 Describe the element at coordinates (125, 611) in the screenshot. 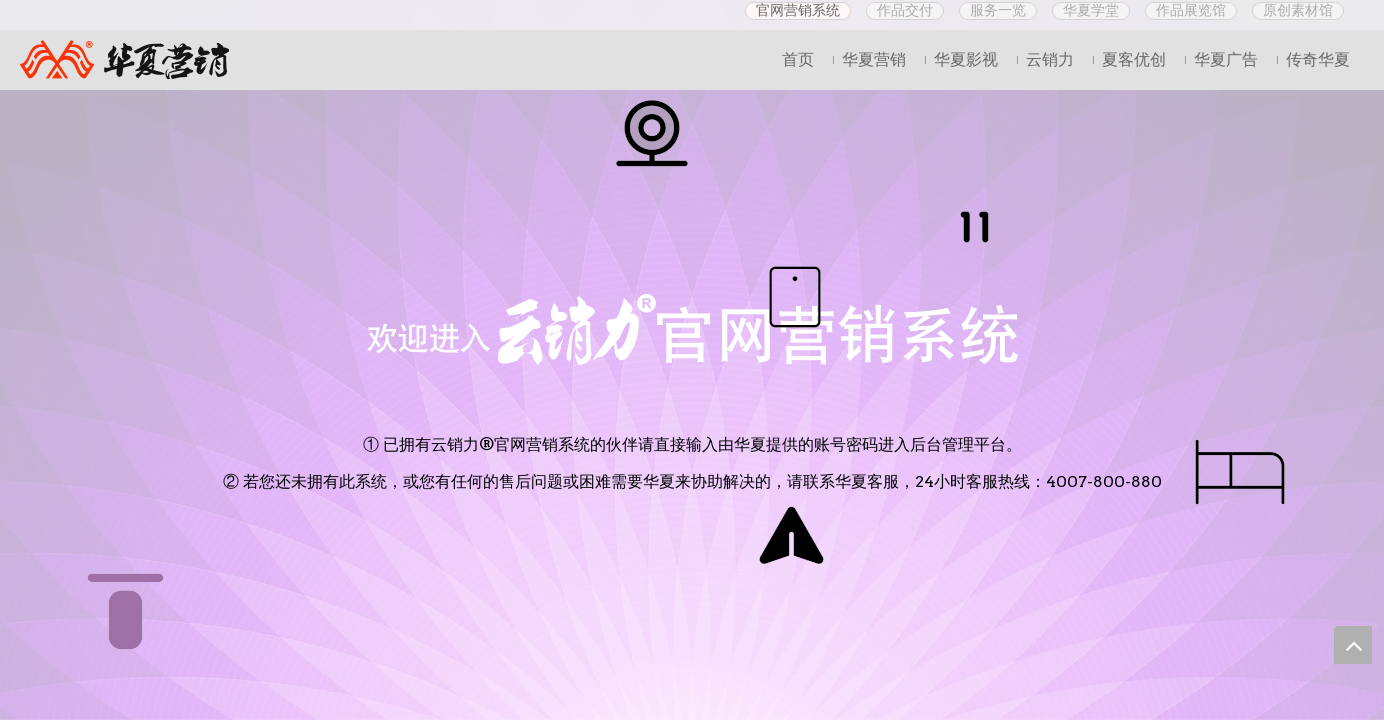

I see `align selected element to top` at that location.